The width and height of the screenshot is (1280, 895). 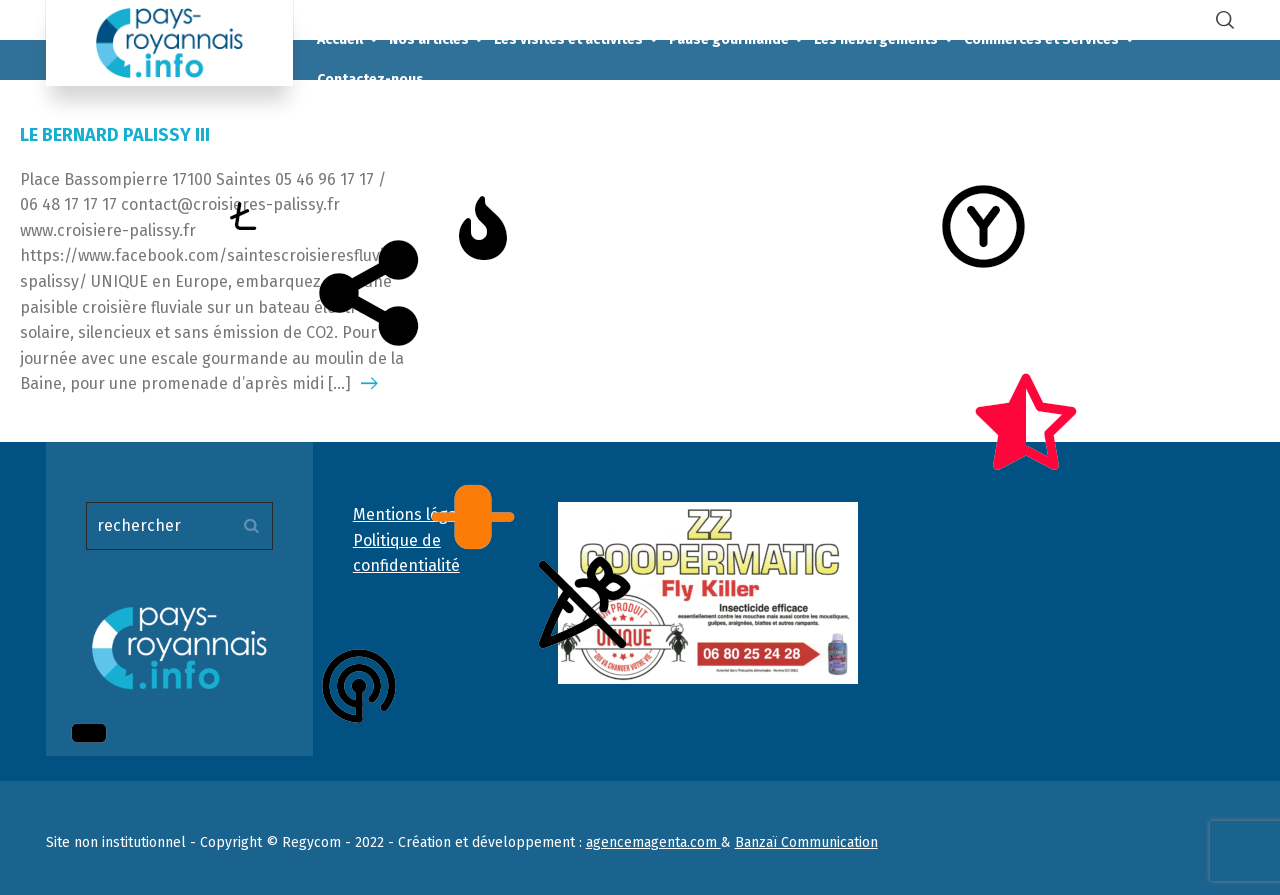 I want to click on access radar or scanning functionality, so click(x=359, y=686).